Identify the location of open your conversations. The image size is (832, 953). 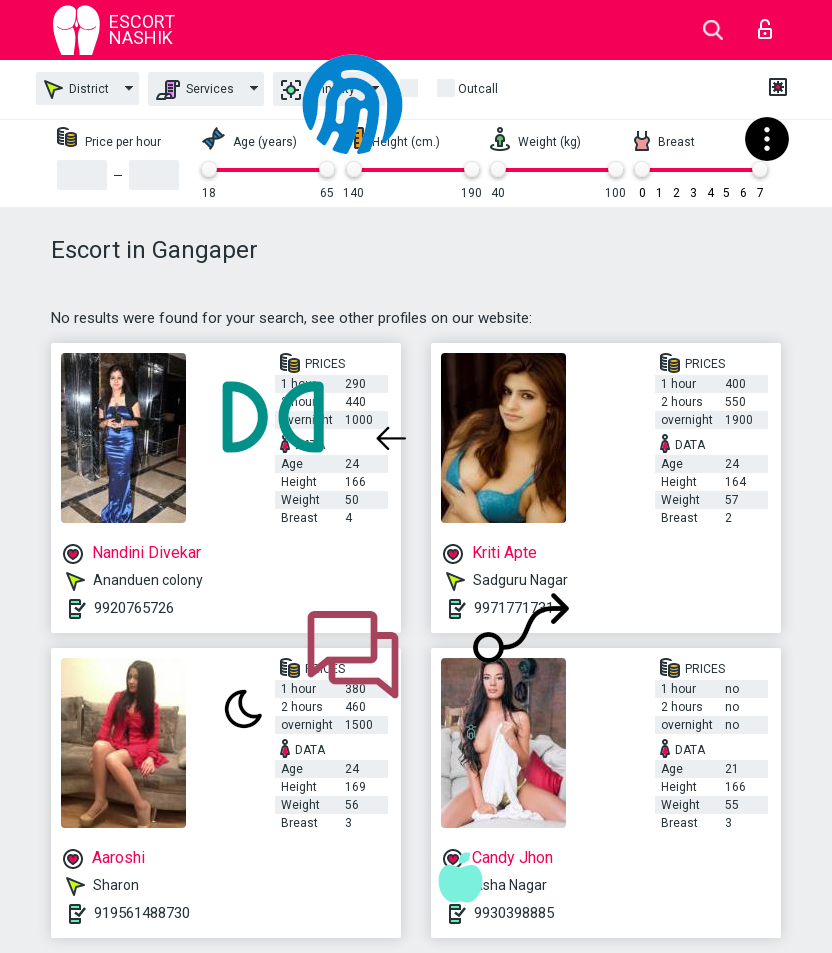
(353, 653).